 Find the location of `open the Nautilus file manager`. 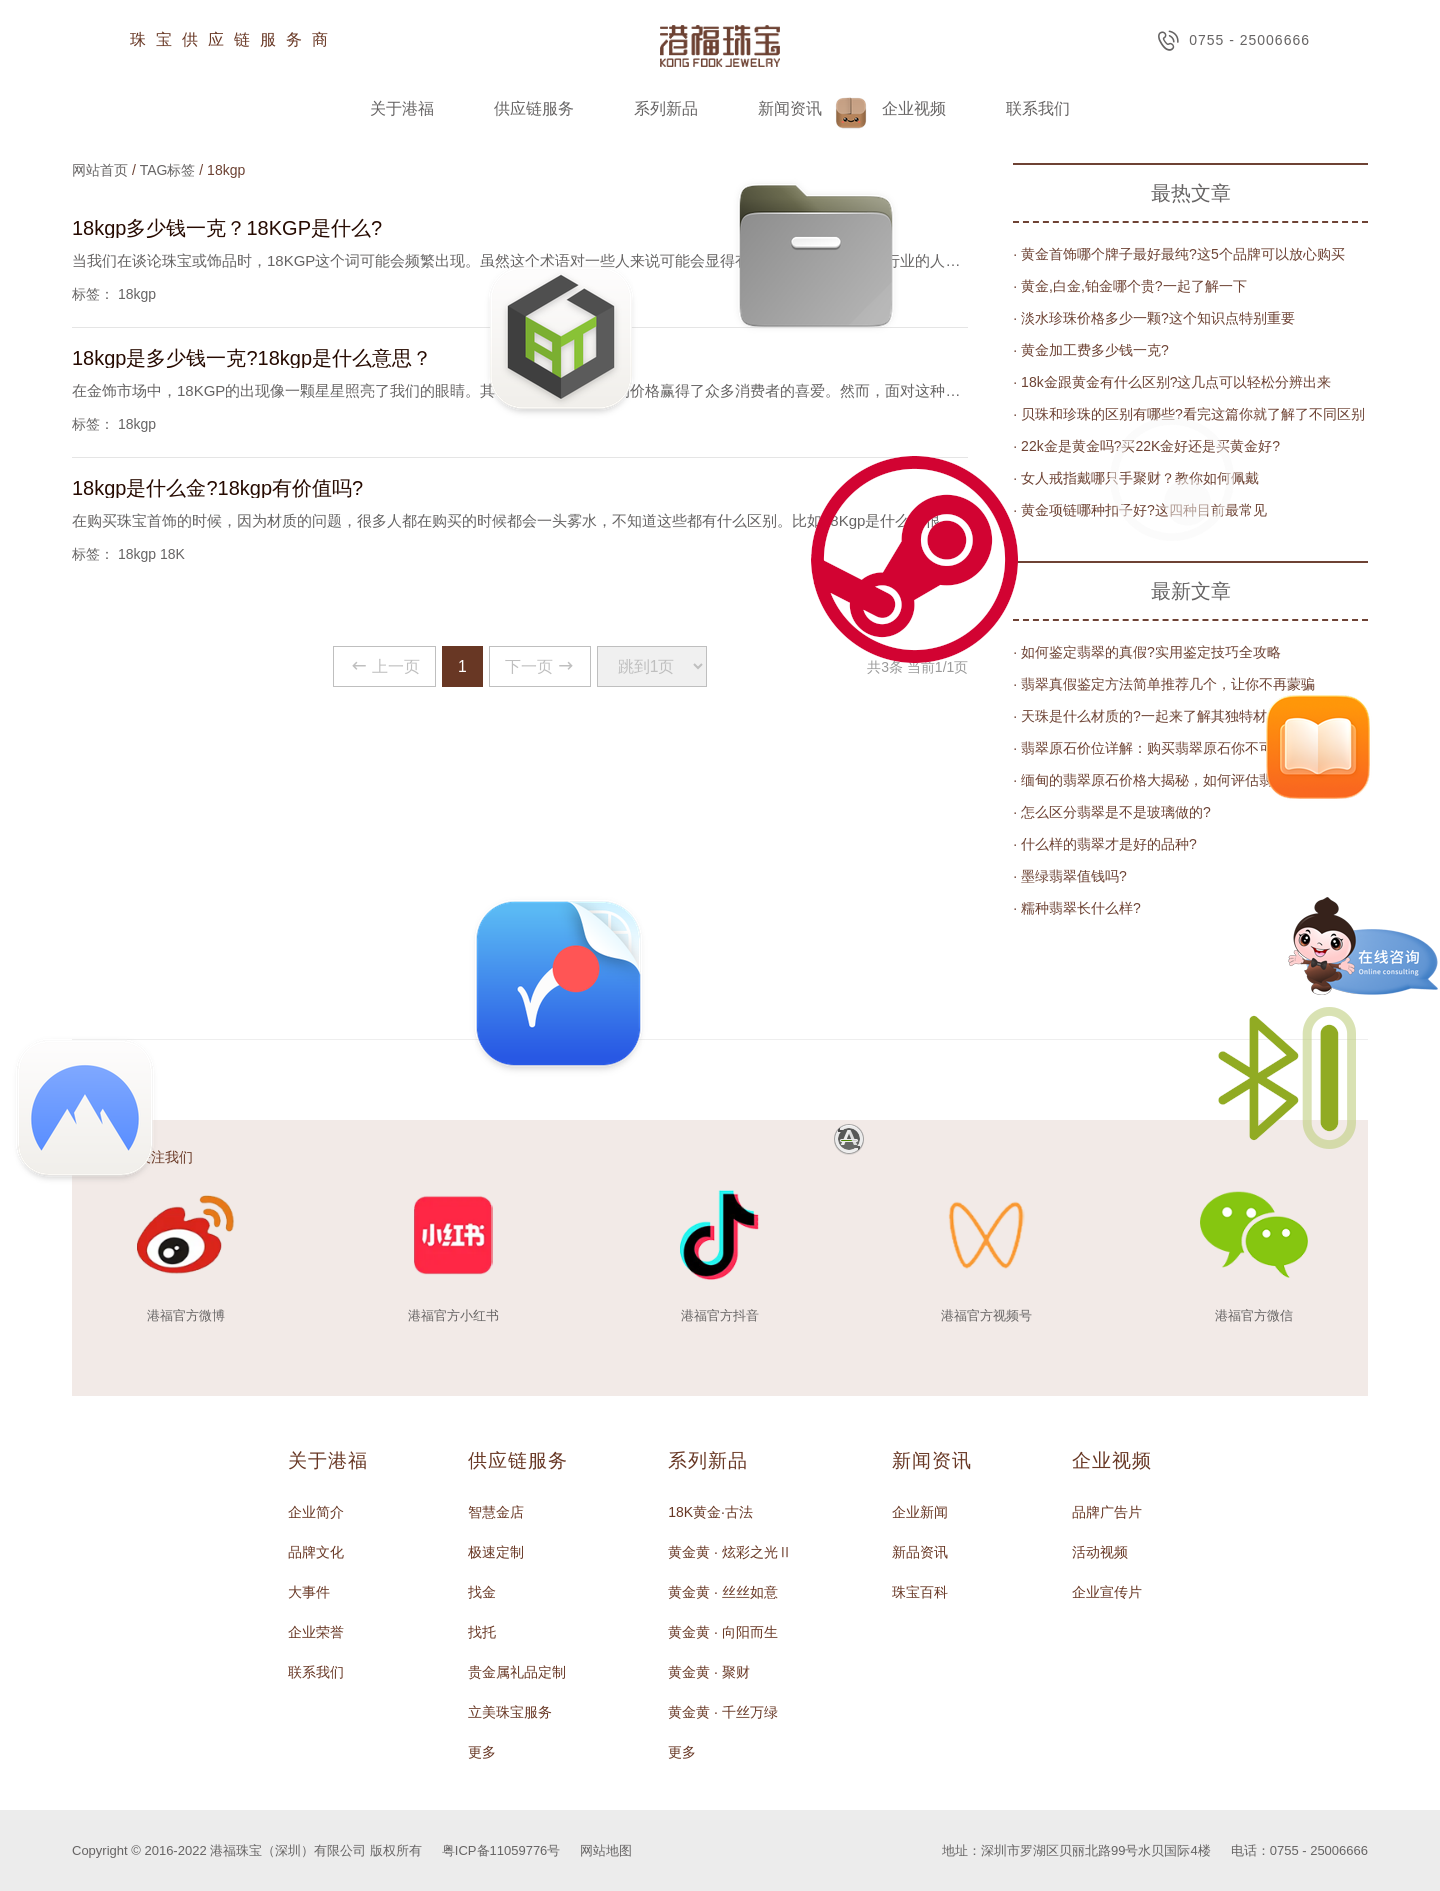

open the Nautilus file manager is located at coordinates (816, 256).